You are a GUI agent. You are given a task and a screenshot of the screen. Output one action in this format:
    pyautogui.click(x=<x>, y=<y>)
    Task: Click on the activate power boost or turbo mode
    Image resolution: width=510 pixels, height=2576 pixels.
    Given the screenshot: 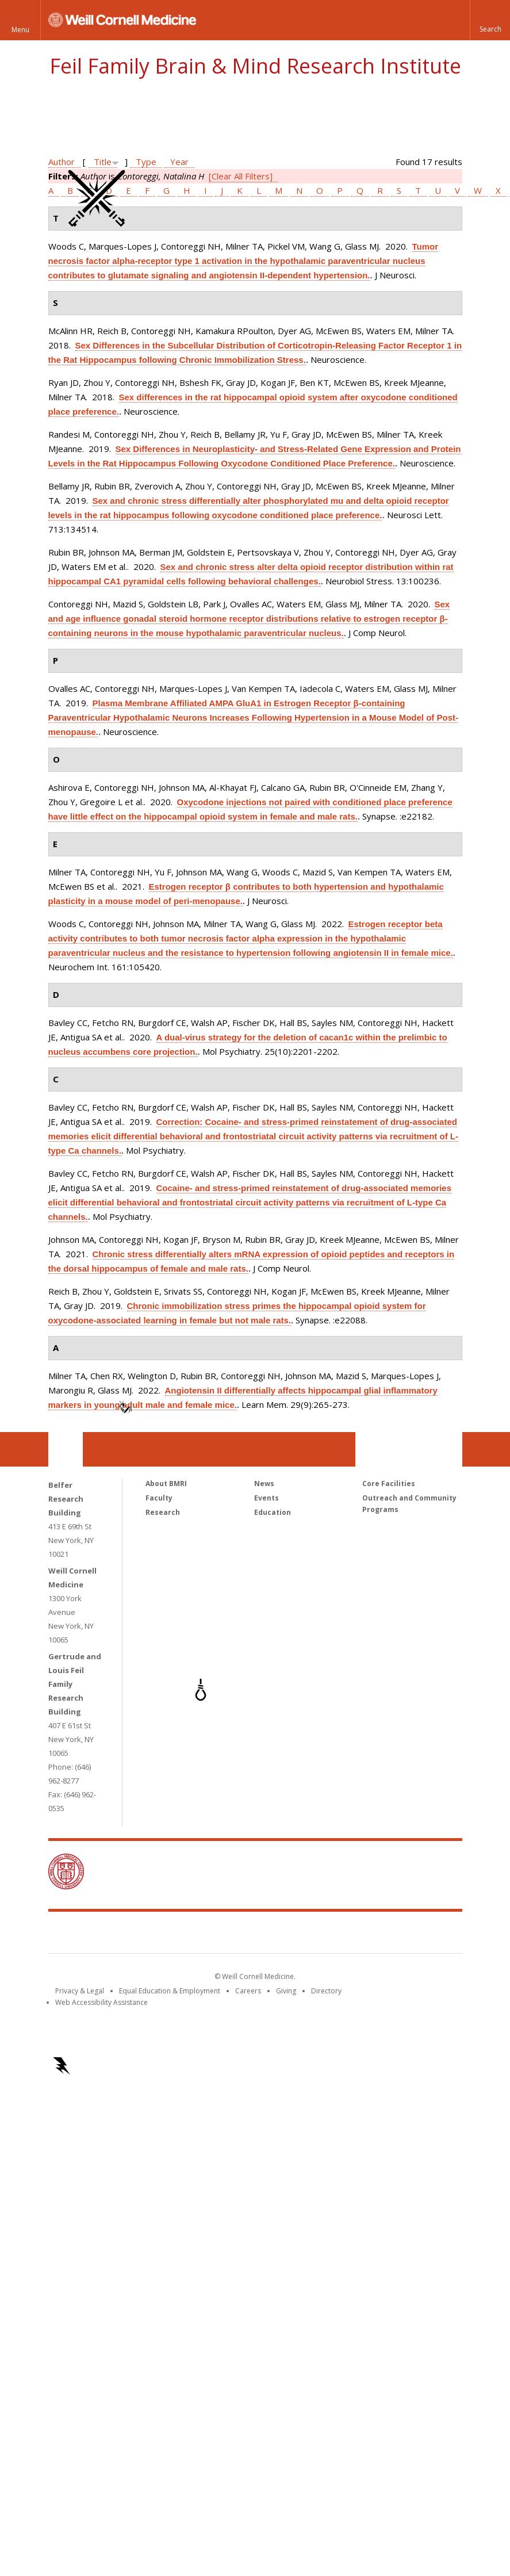 What is the action you would take?
    pyautogui.click(x=62, y=2066)
    